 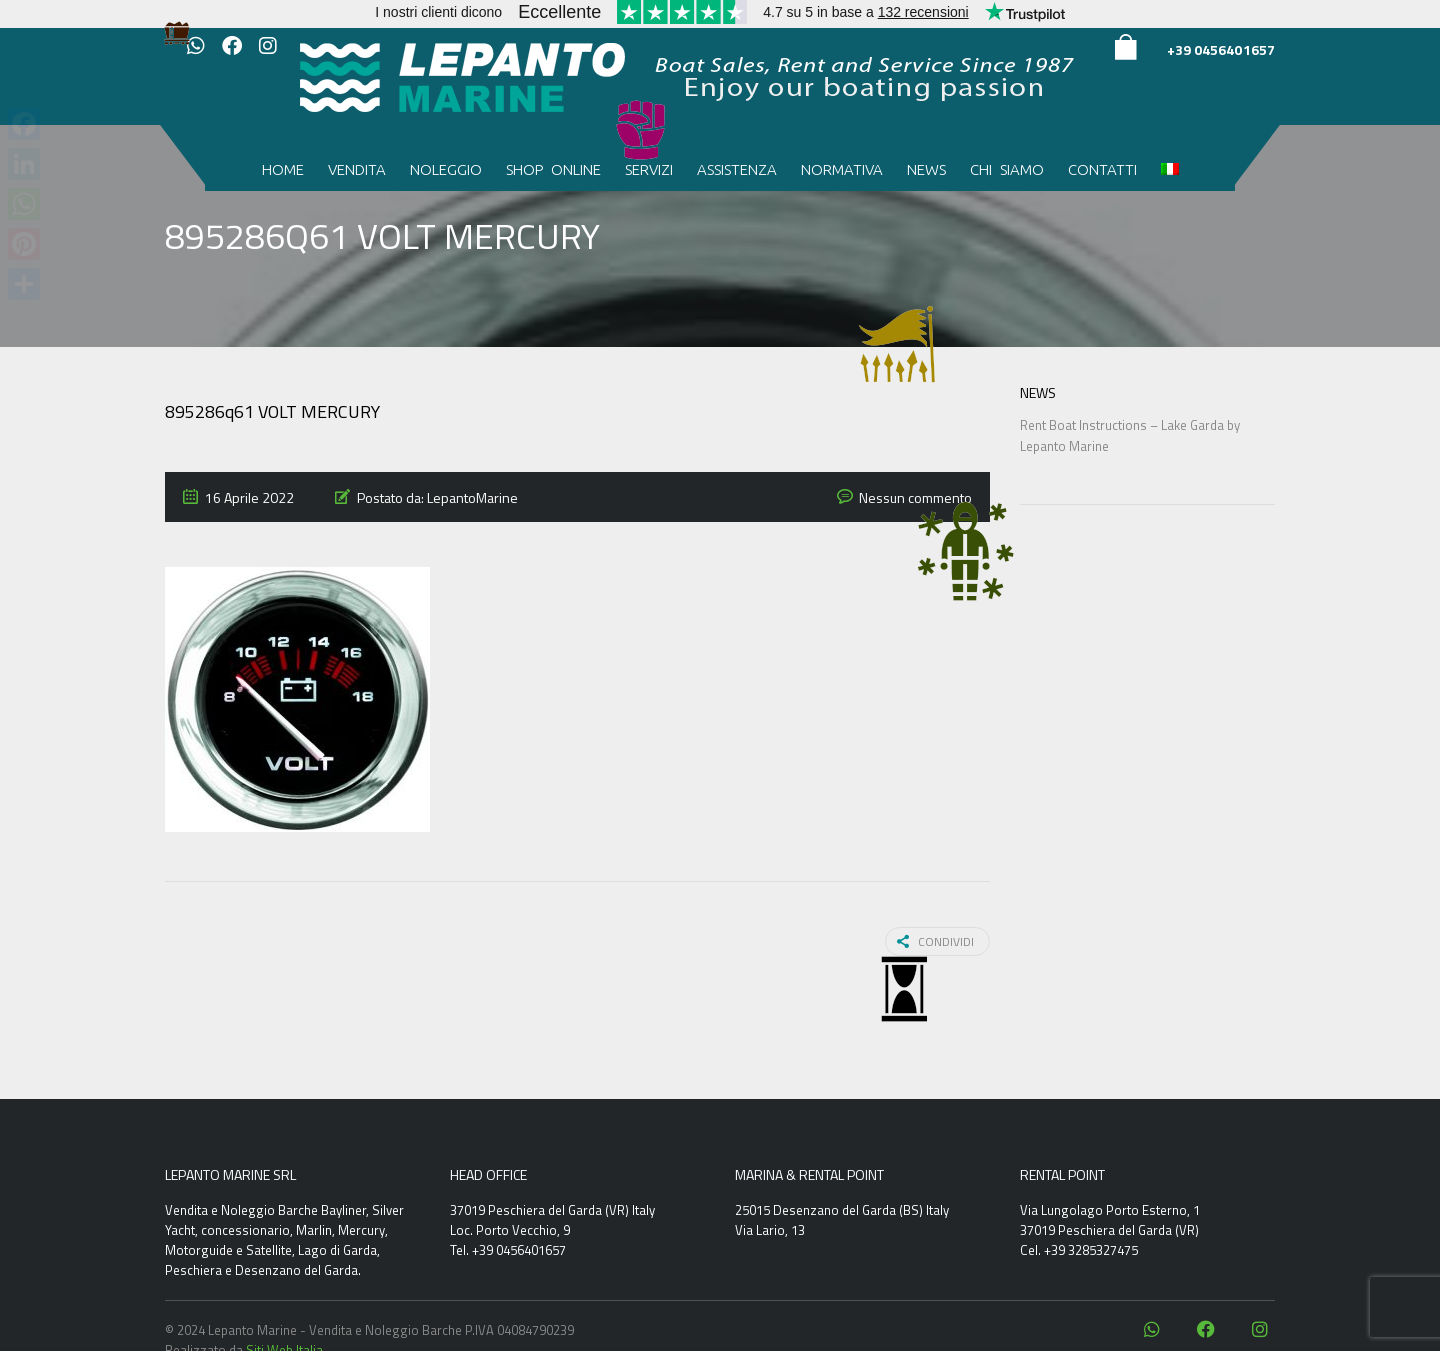 What do you see at coordinates (640, 130) in the screenshot?
I see `indicates strength or power attribute in a game` at bounding box center [640, 130].